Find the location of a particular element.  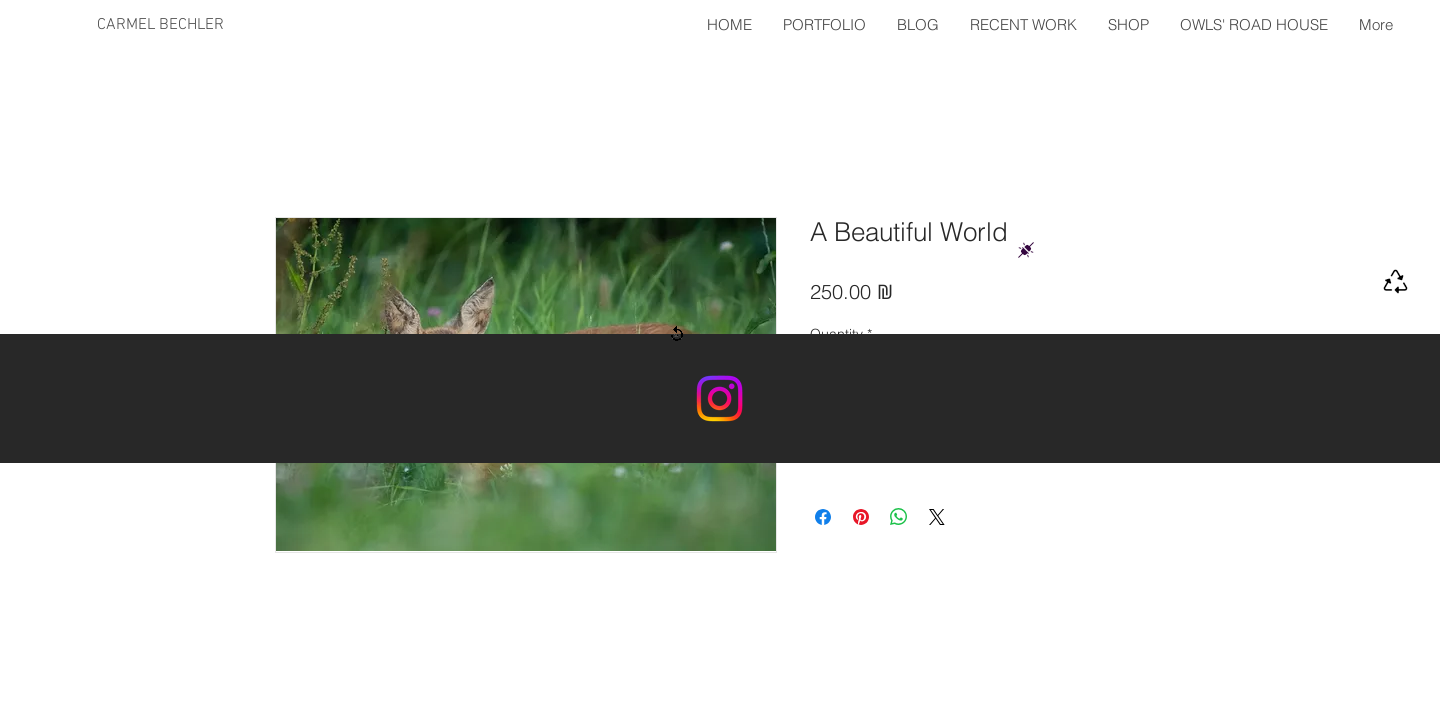

rewind 30 seconds is located at coordinates (677, 334).